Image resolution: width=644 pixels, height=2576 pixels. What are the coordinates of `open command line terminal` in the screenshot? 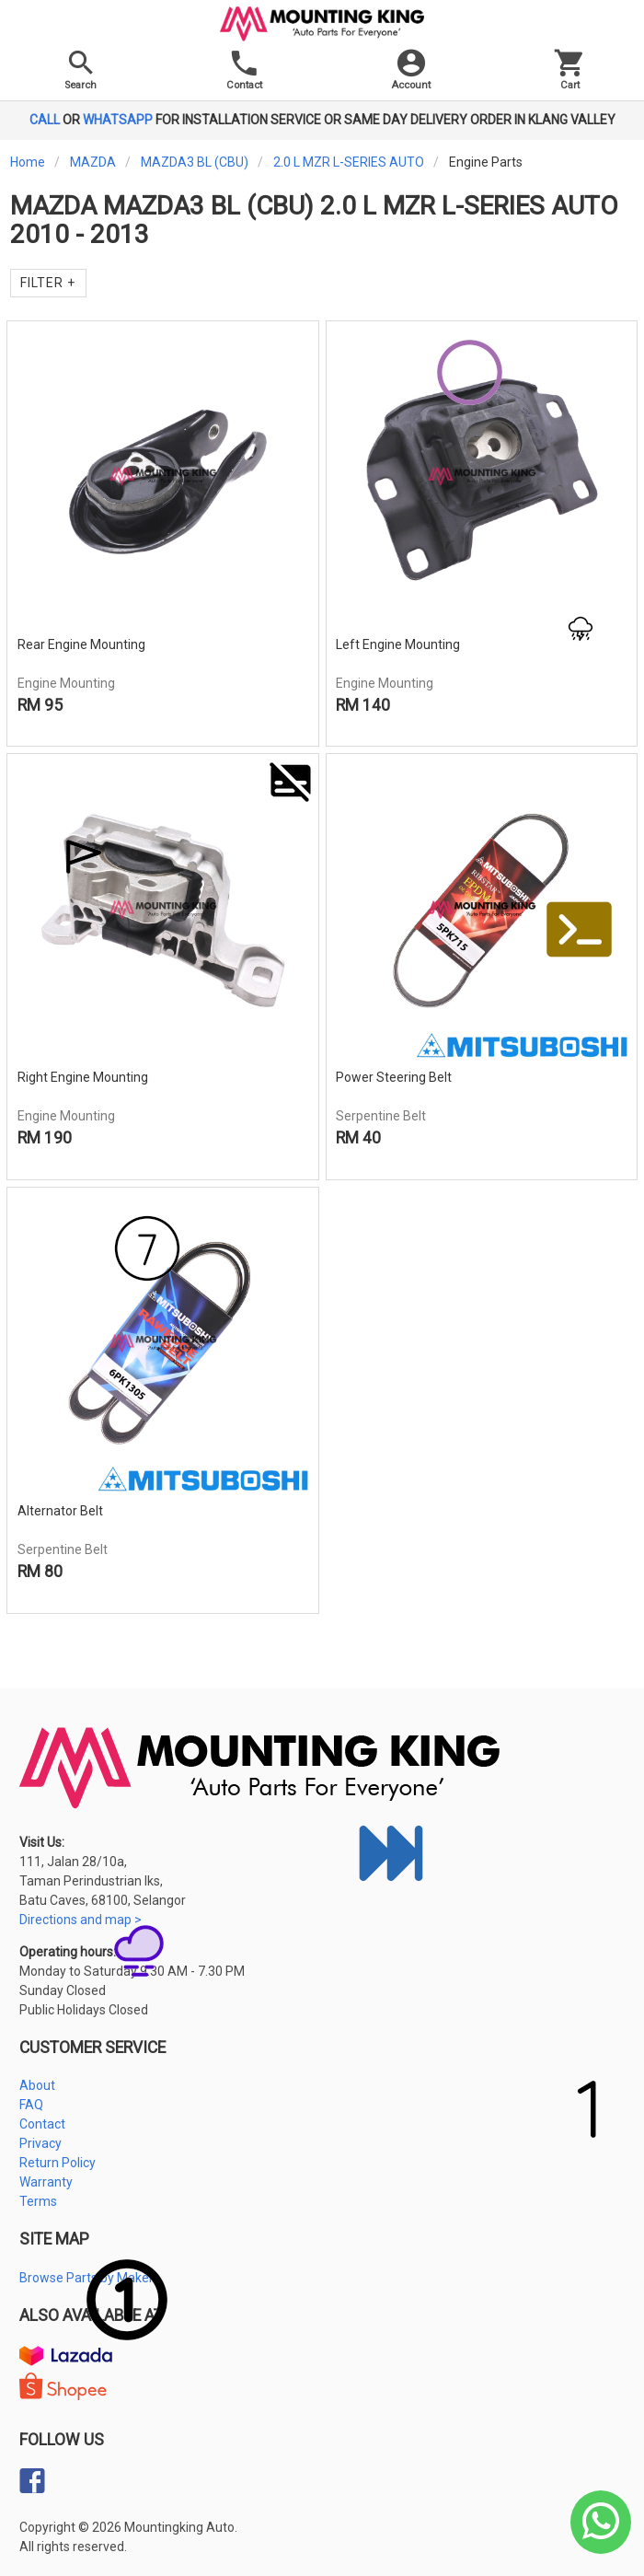 It's located at (579, 929).